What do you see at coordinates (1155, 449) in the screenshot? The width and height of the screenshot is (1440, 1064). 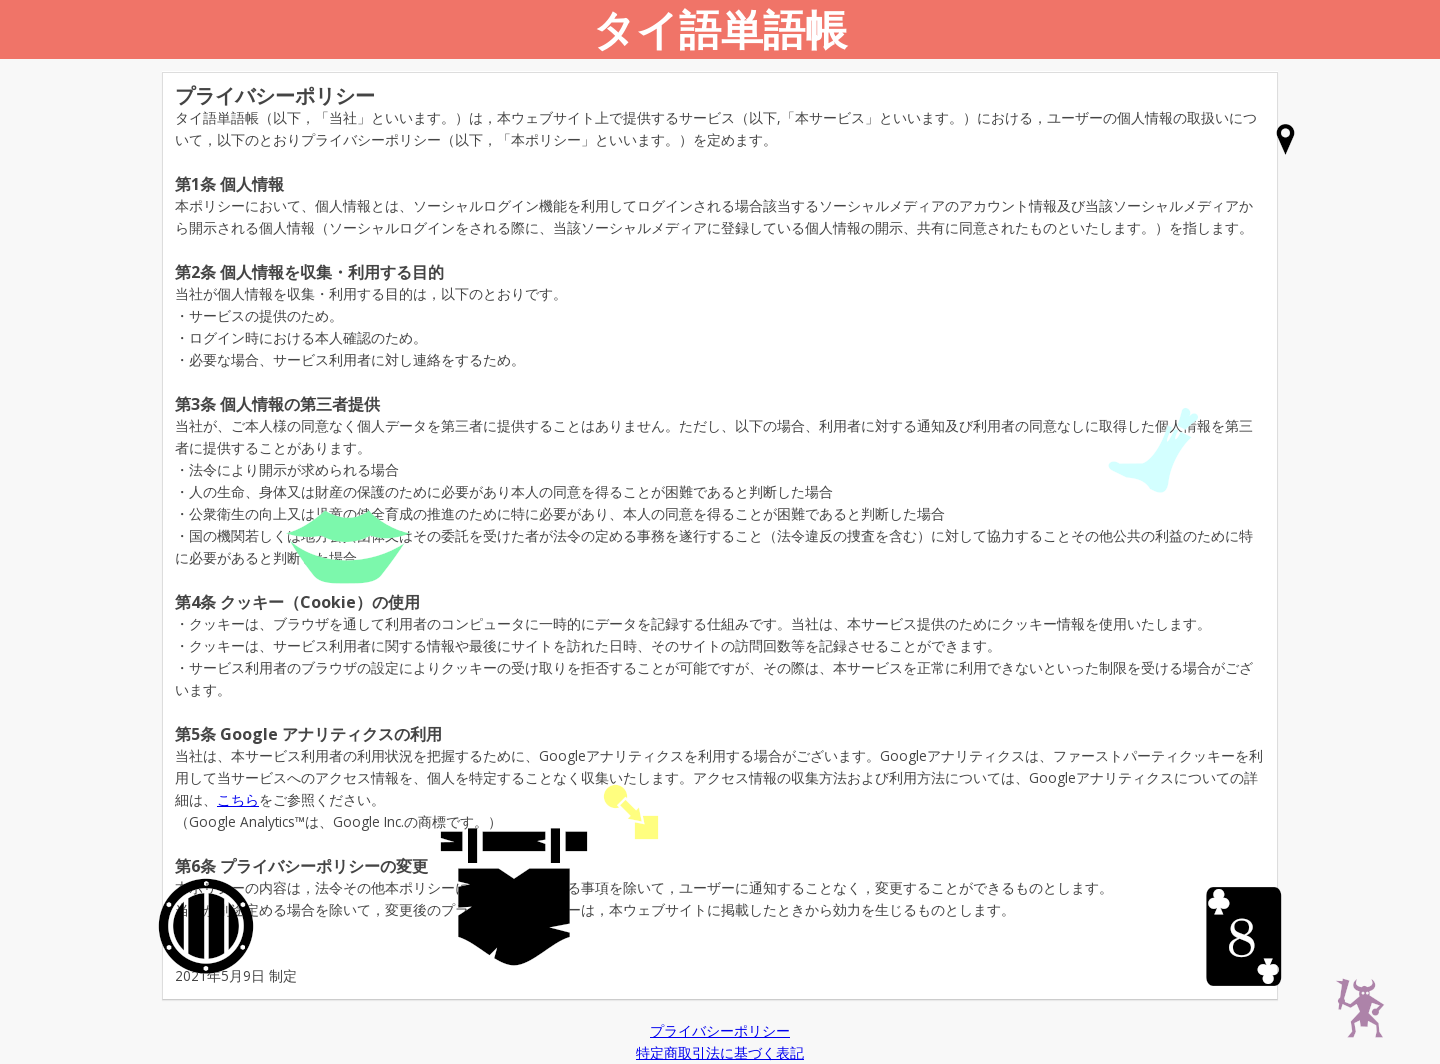 I see `indicates character injury or damage state` at bounding box center [1155, 449].